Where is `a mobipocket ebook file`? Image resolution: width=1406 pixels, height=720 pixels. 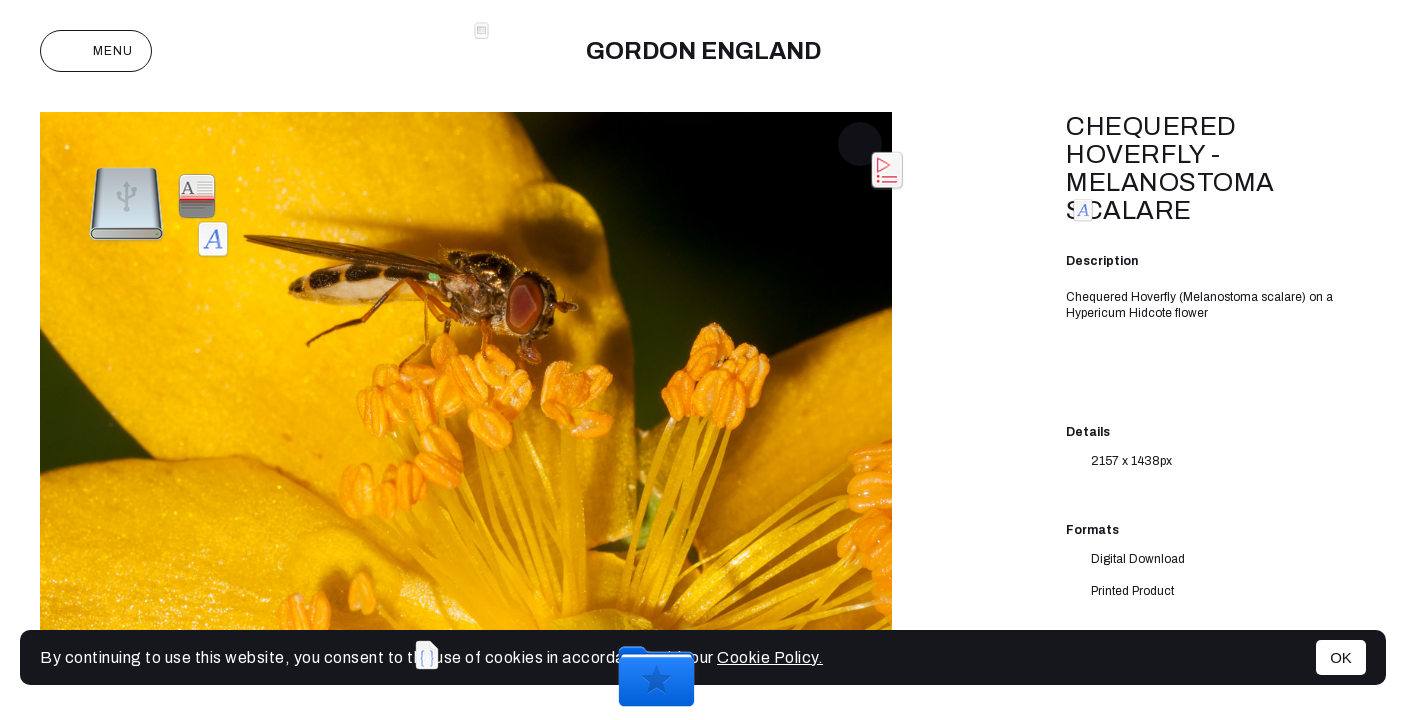 a mobipocket ebook file is located at coordinates (481, 30).